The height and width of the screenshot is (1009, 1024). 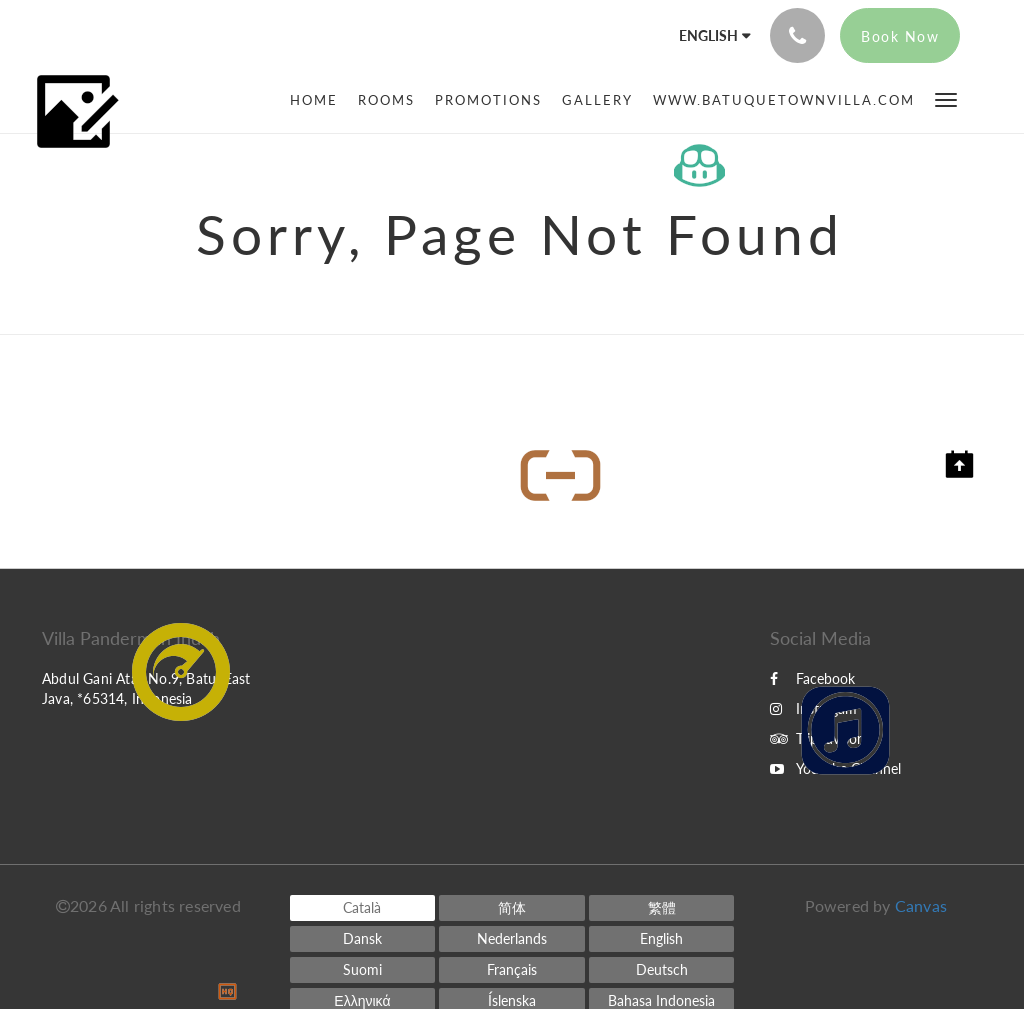 What do you see at coordinates (73, 111) in the screenshot?
I see `edit or modify an image` at bounding box center [73, 111].